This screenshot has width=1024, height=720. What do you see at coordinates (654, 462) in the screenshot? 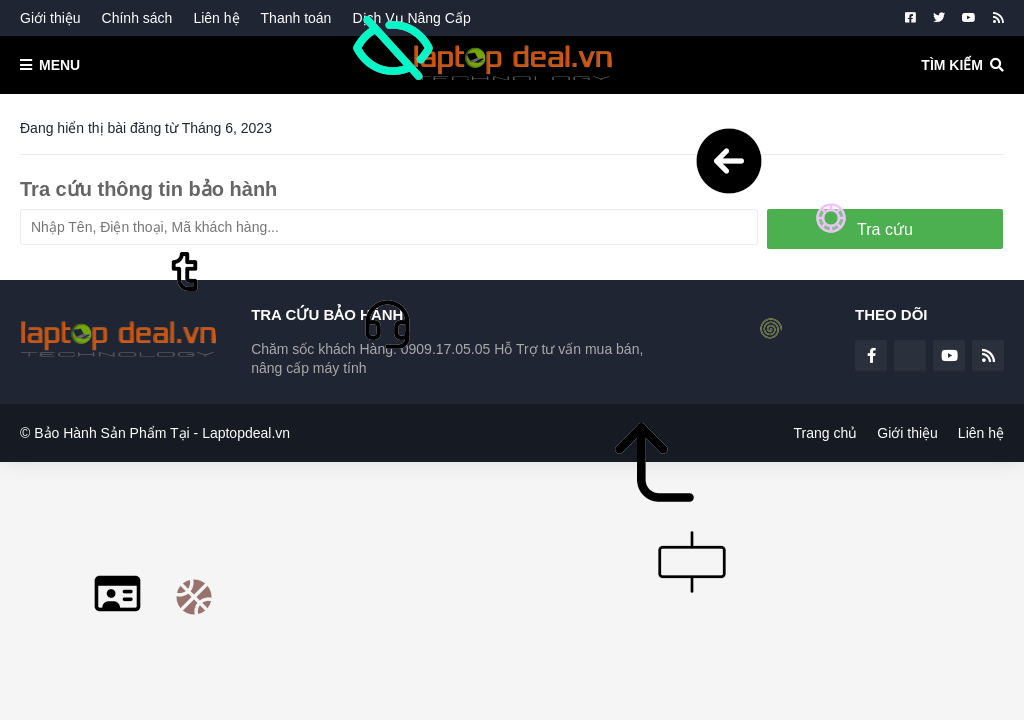
I see `go back and up in navigation` at bounding box center [654, 462].